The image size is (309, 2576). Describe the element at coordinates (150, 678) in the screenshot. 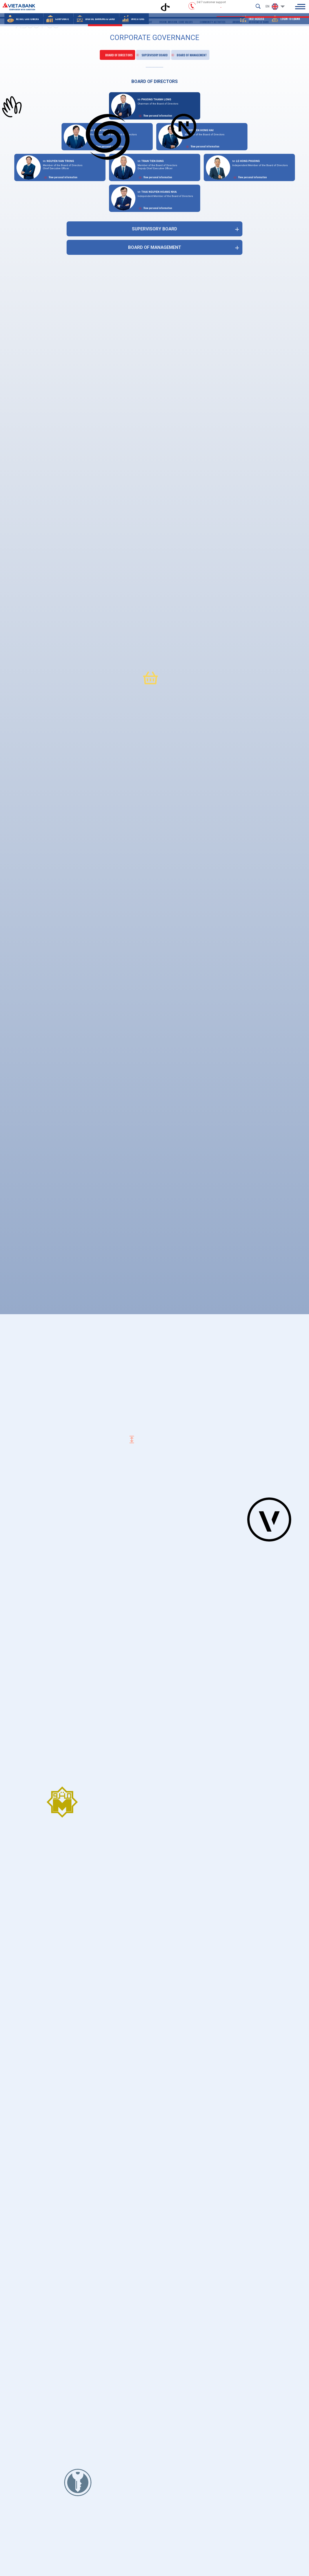

I see `view your shopping basket` at that location.